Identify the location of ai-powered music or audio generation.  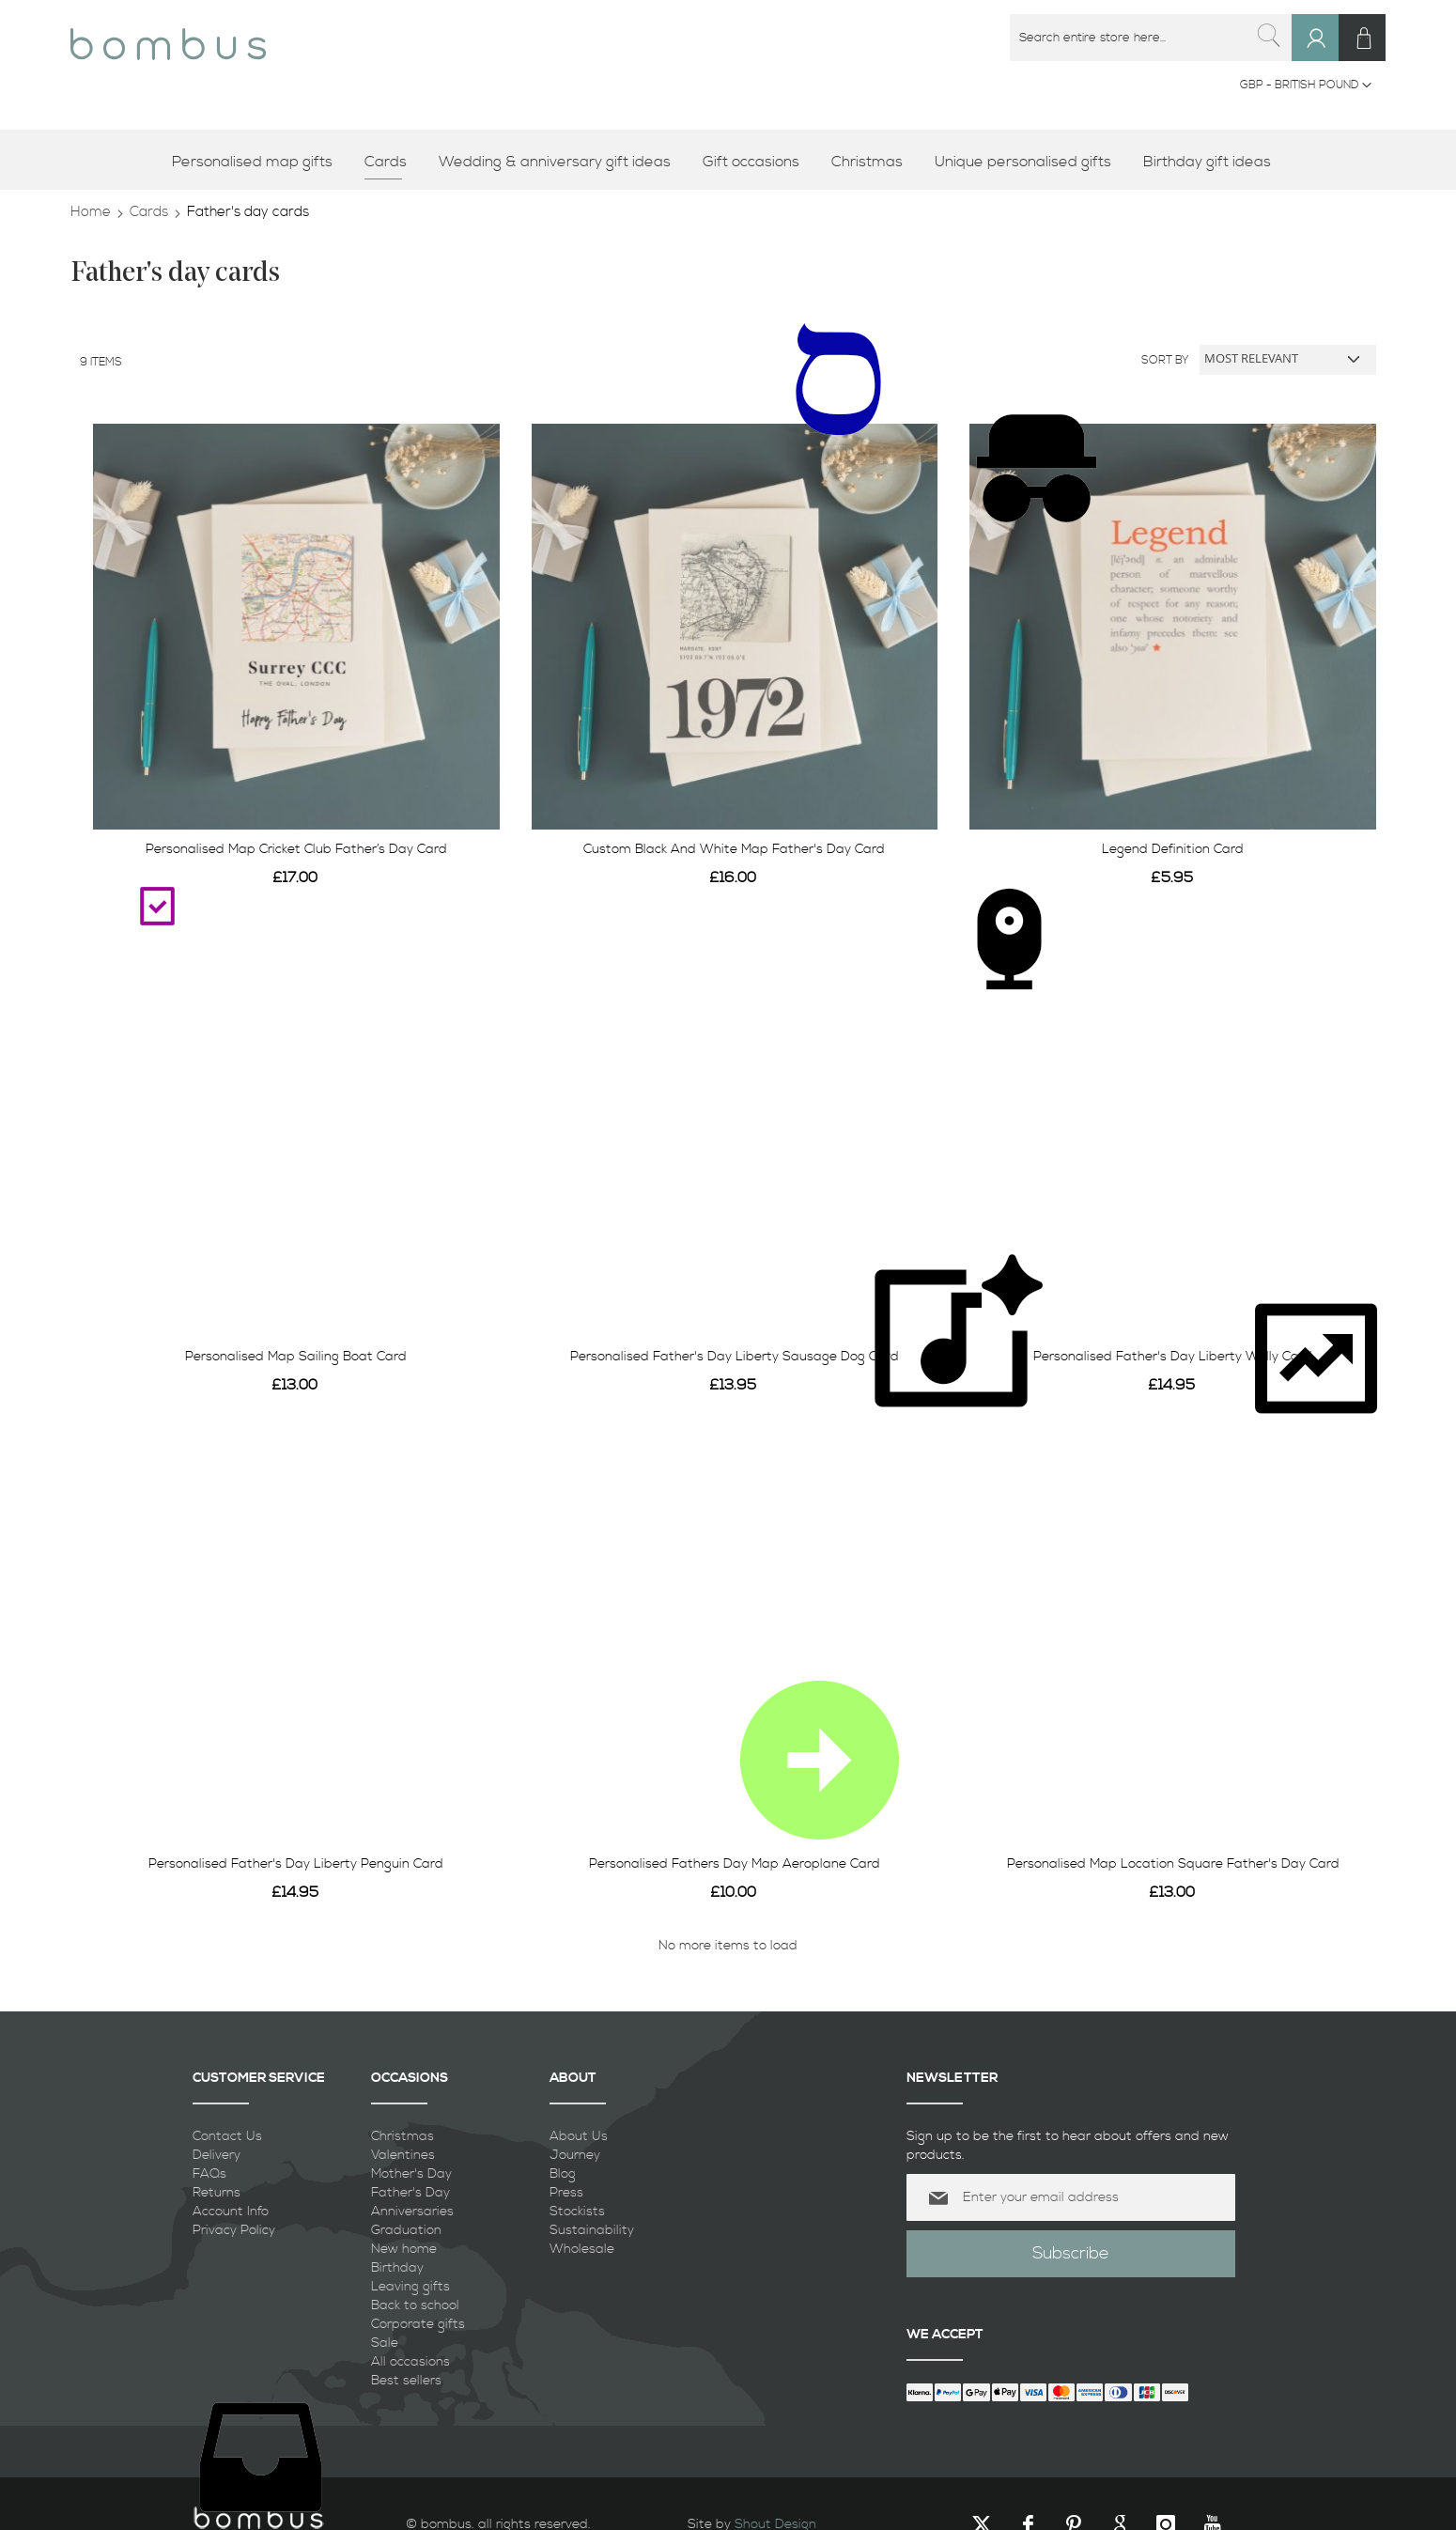
(951, 1338).